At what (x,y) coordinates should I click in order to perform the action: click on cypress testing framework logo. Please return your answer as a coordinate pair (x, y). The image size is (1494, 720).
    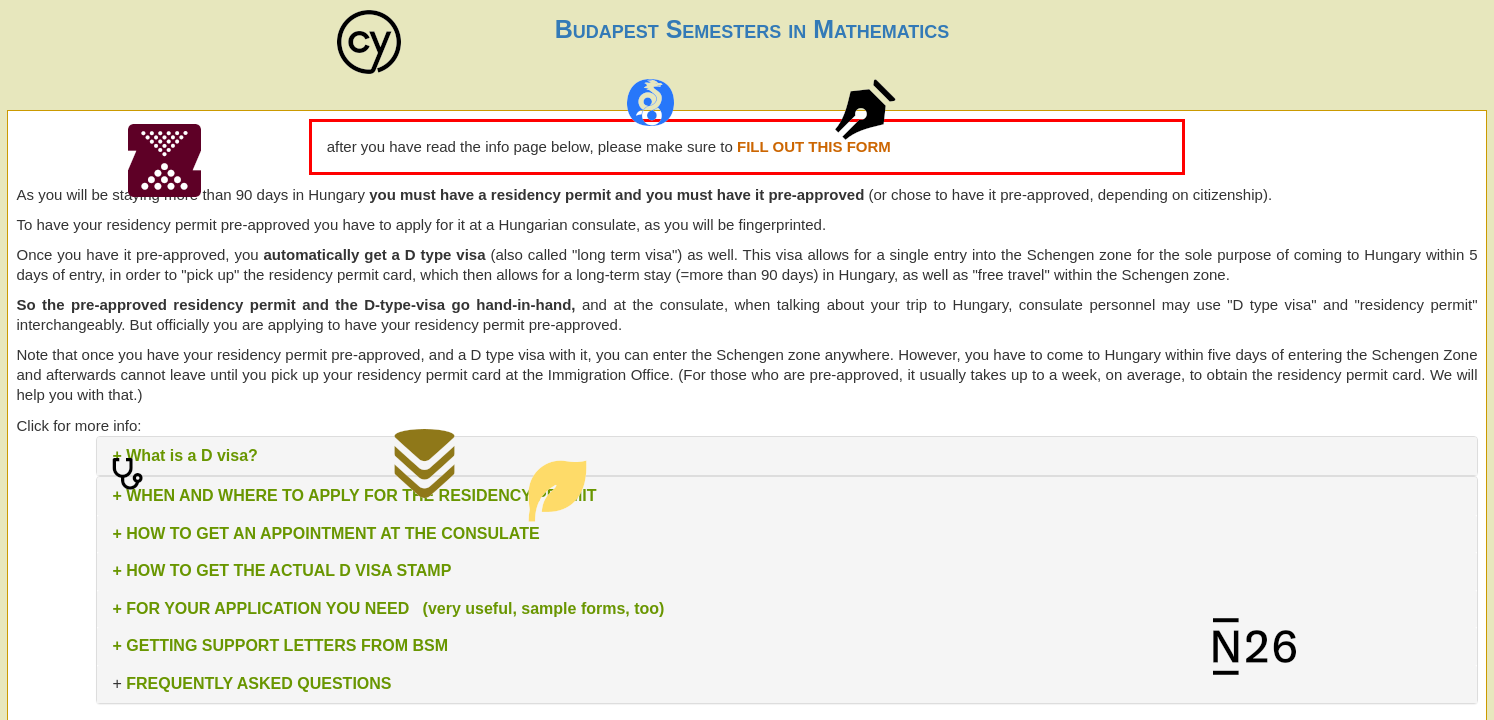
    Looking at the image, I should click on (369, 42).